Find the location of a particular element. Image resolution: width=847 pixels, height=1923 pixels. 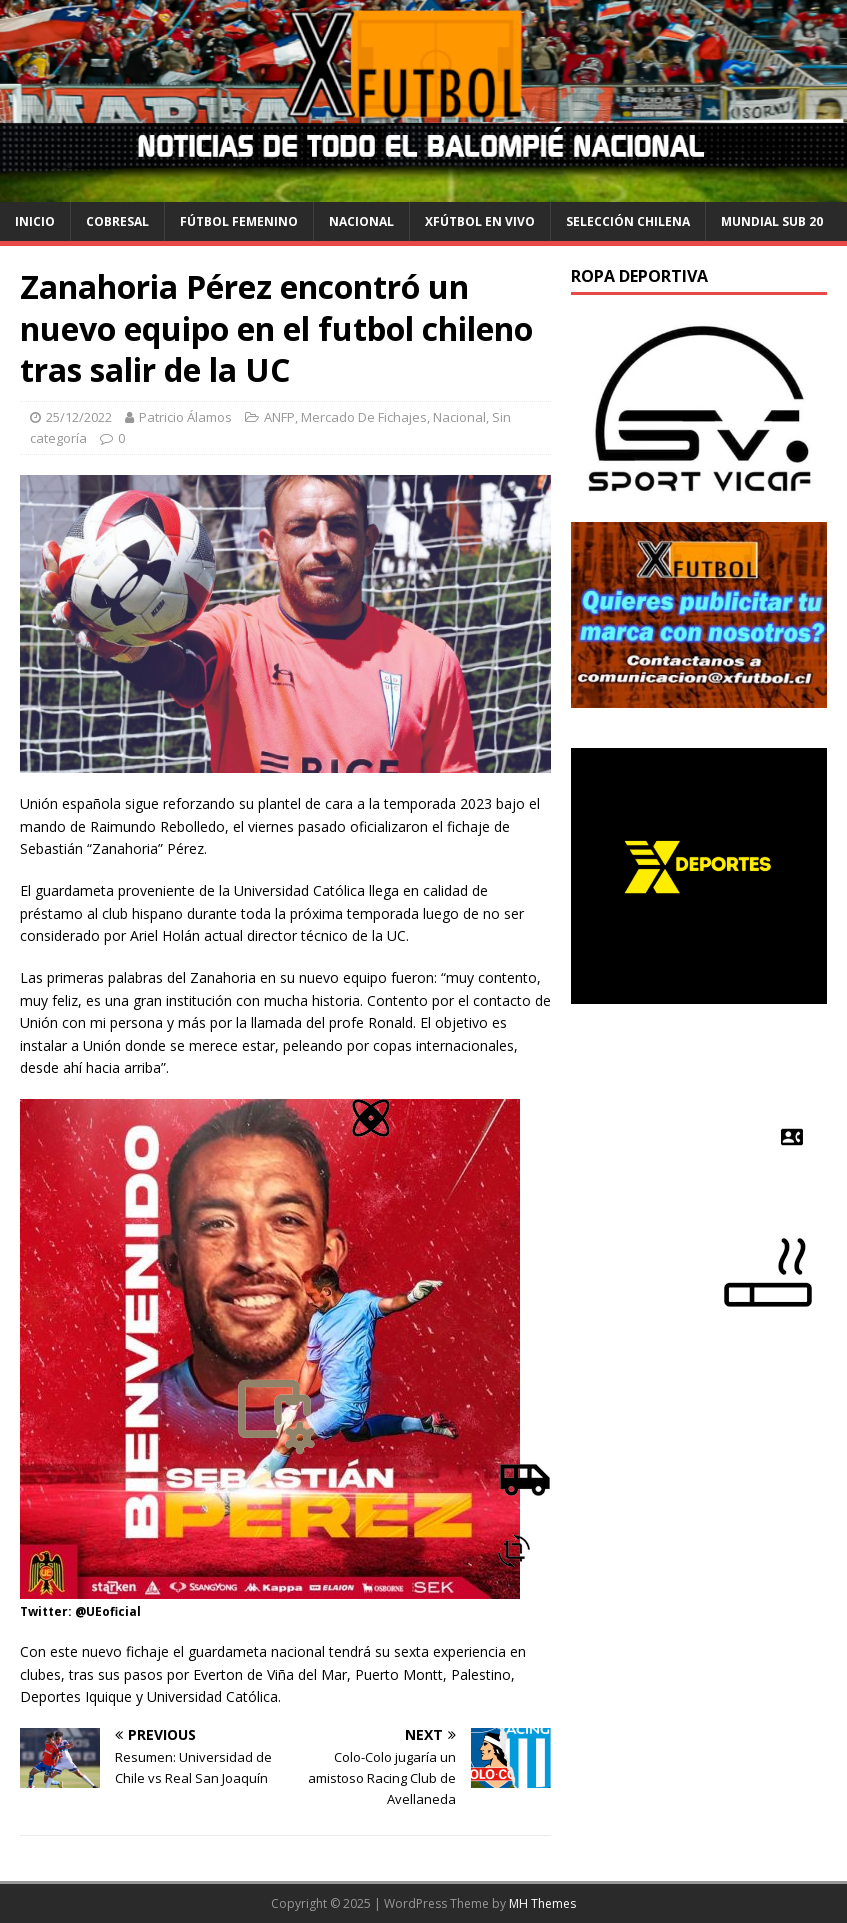

access science or chemistry tools is located at coordinates (371, 1118).